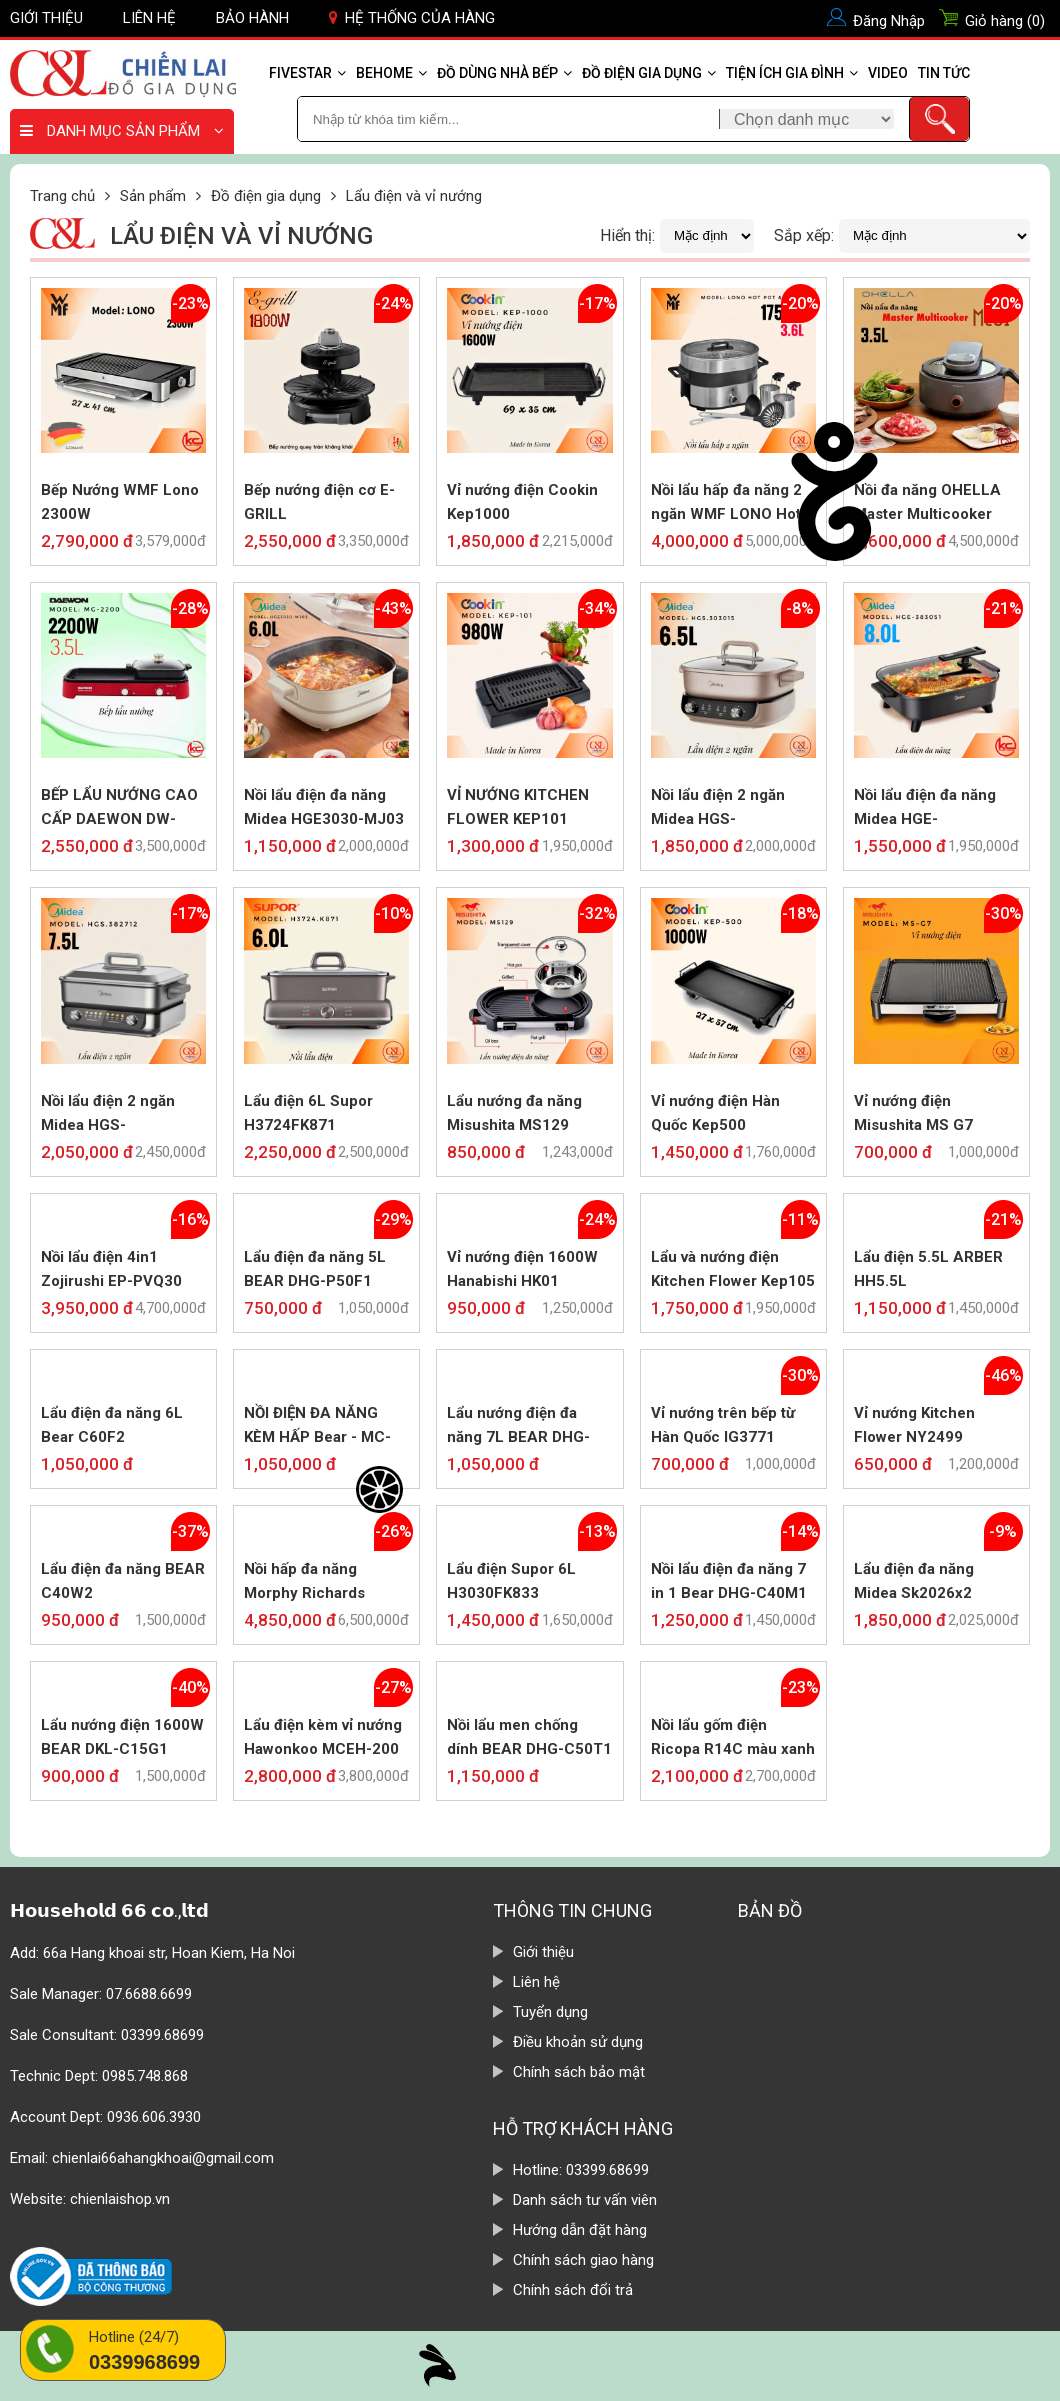 The width and height of the screenshot is (1060, 2401). What do you see at coordinates (437, 2365) in the screenshot?
I see `keploy brand logo` at bounding box center [437, 2365].